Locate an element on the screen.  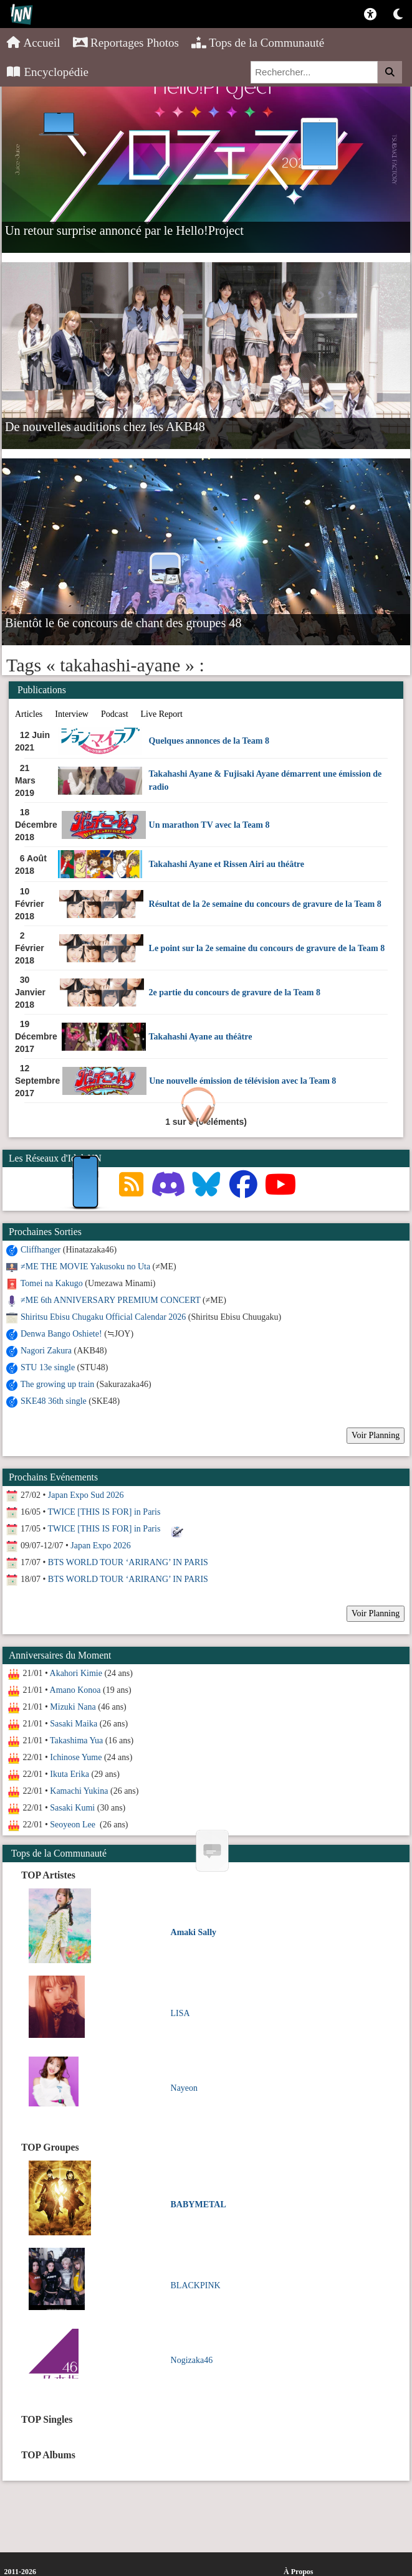
iPad Air 2 device with cellular connectivity is located at coordinates (319, 143).